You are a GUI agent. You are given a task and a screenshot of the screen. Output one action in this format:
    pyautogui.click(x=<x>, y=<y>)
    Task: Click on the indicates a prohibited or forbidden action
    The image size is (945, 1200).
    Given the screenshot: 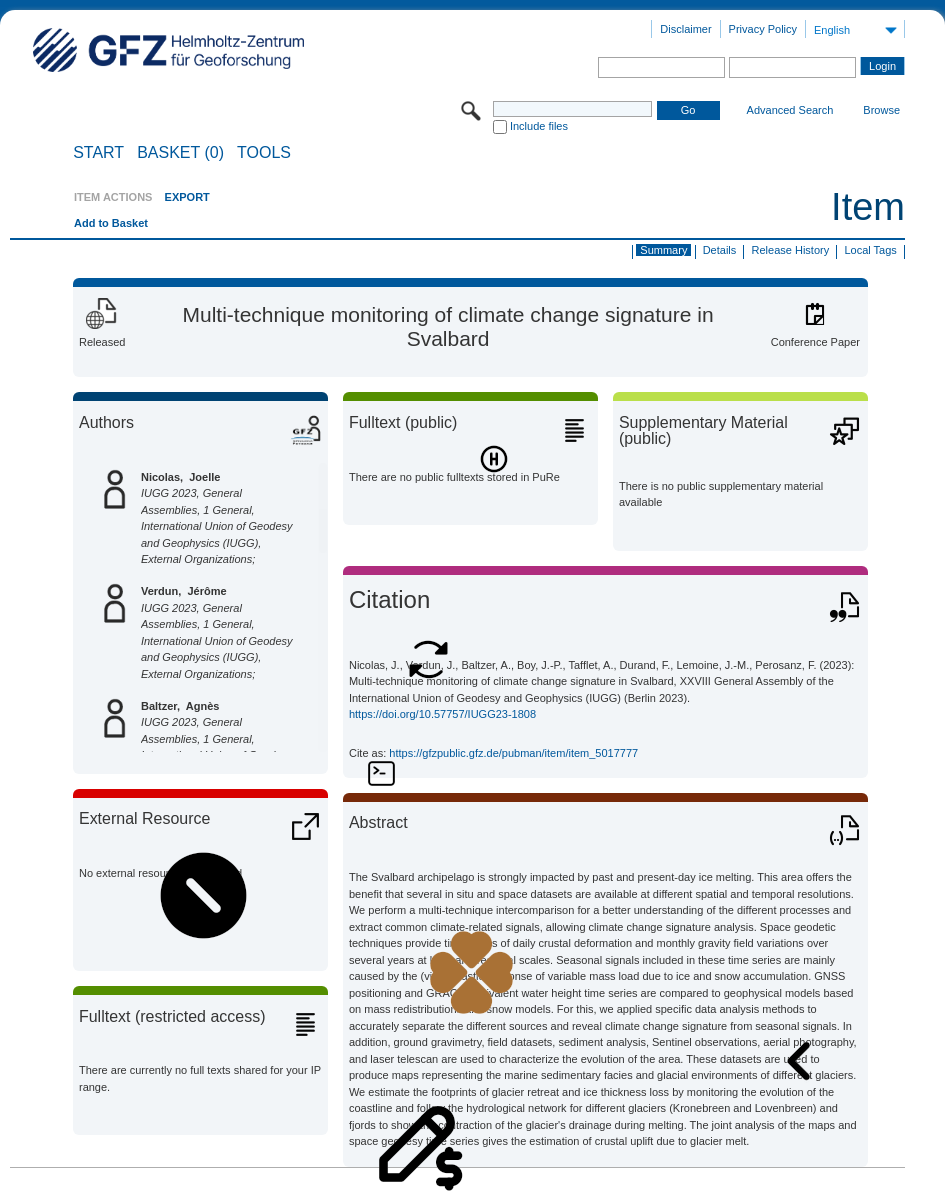 What is the action you would take?
    pyautogui.click(x=203, y=895)
    